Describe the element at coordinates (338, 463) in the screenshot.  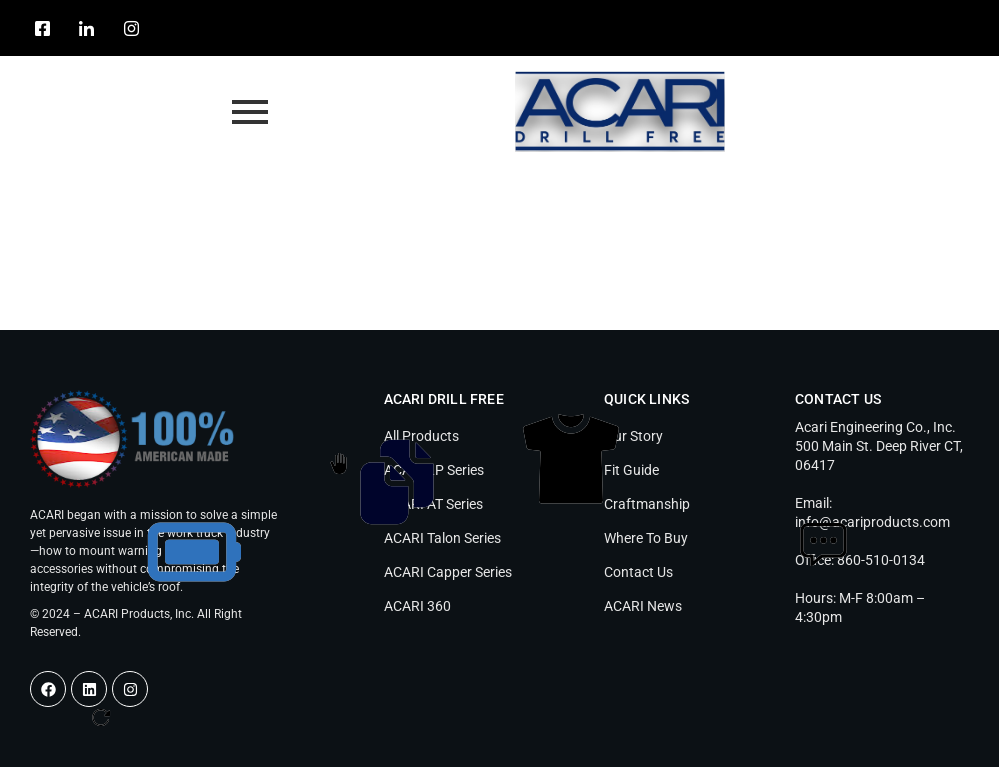
I see `stop or halt an action` at that location.